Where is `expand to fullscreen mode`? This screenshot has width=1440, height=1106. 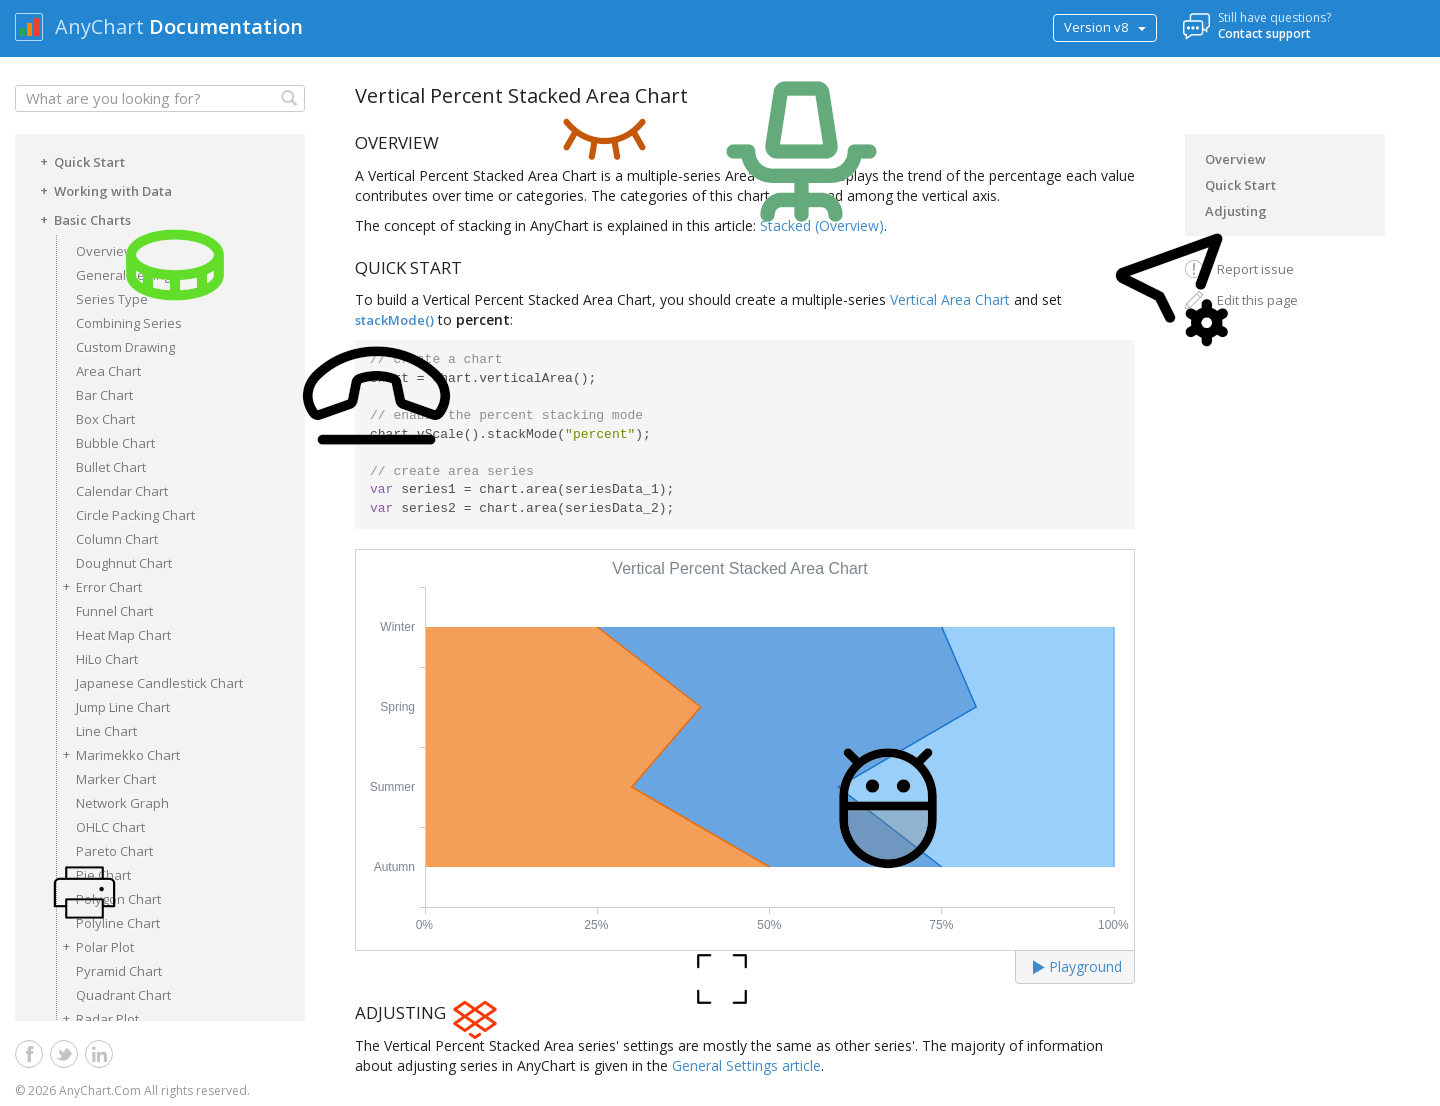
expand to fullscreen mode is located at coordinates (722, 979).